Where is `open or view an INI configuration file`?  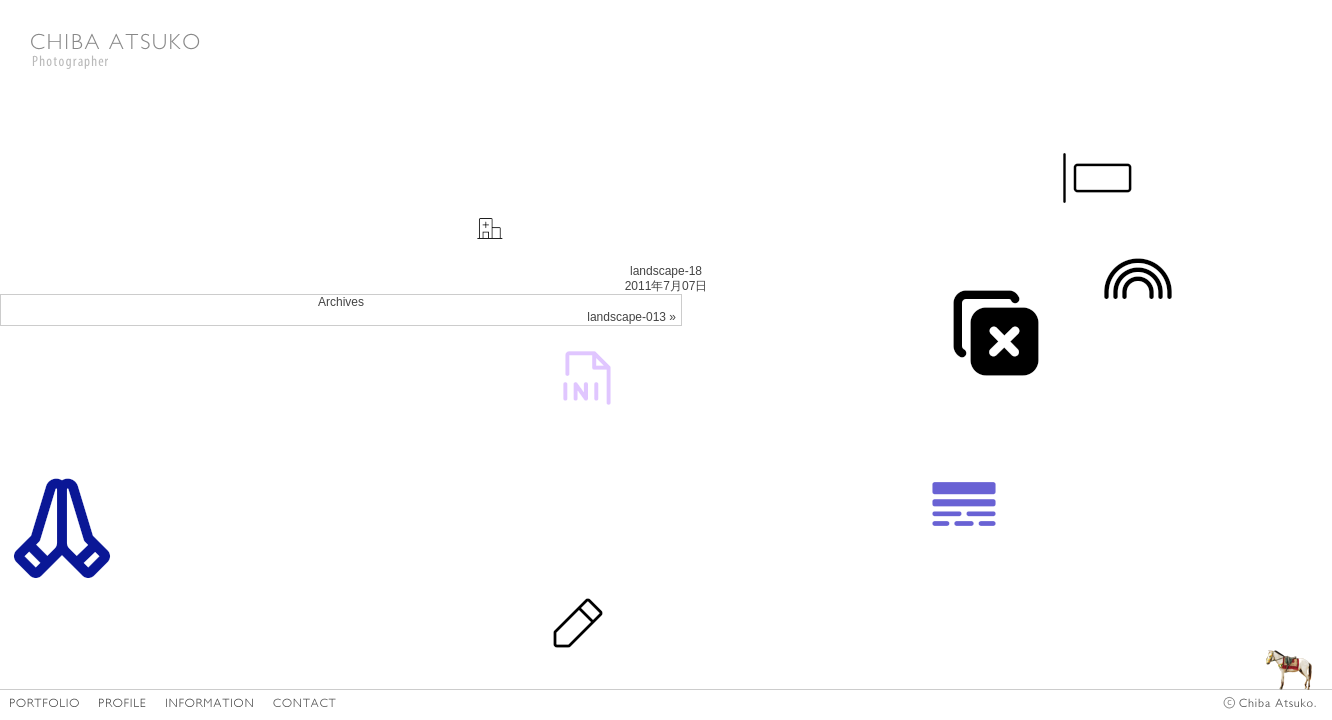
open or view an INI configuration file is located at coordinates (588, 378).